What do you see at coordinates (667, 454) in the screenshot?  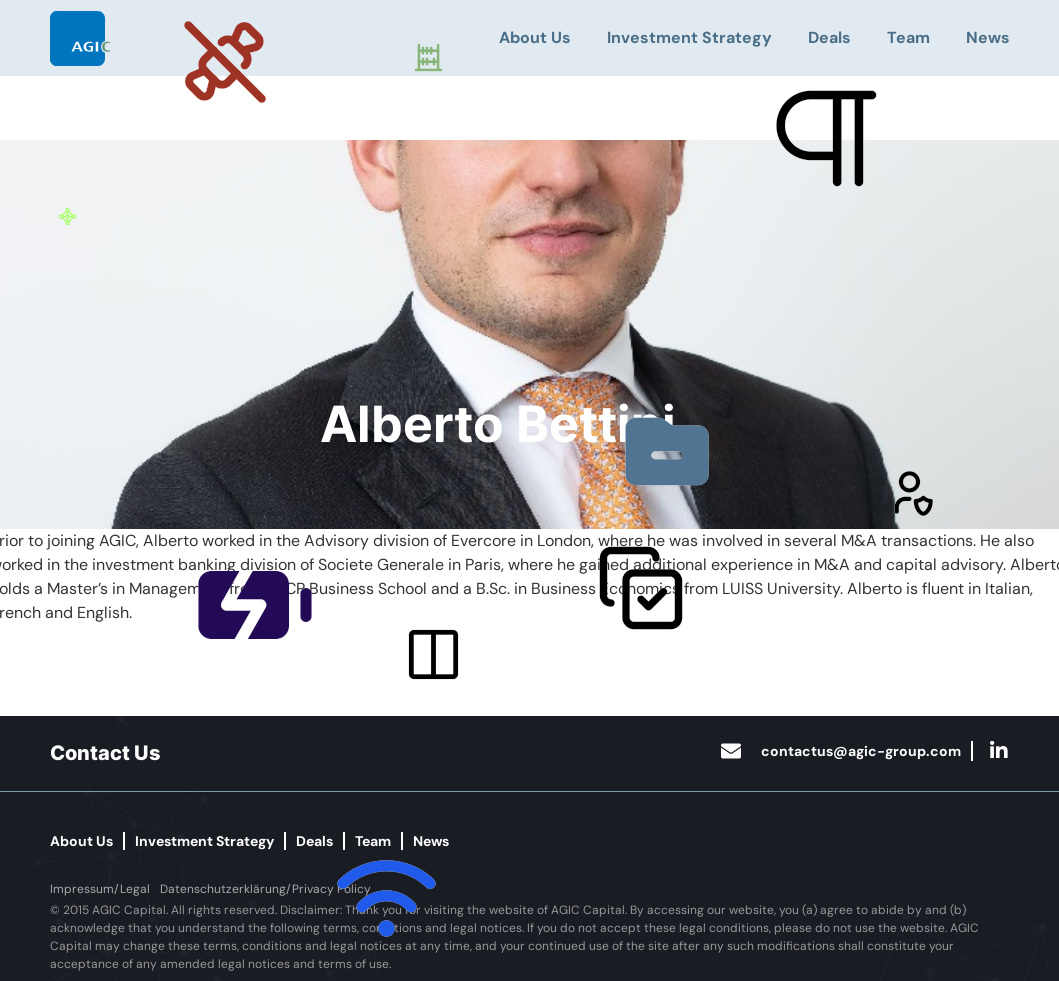 I see `remove a folder` at bounding box center [667, 454].